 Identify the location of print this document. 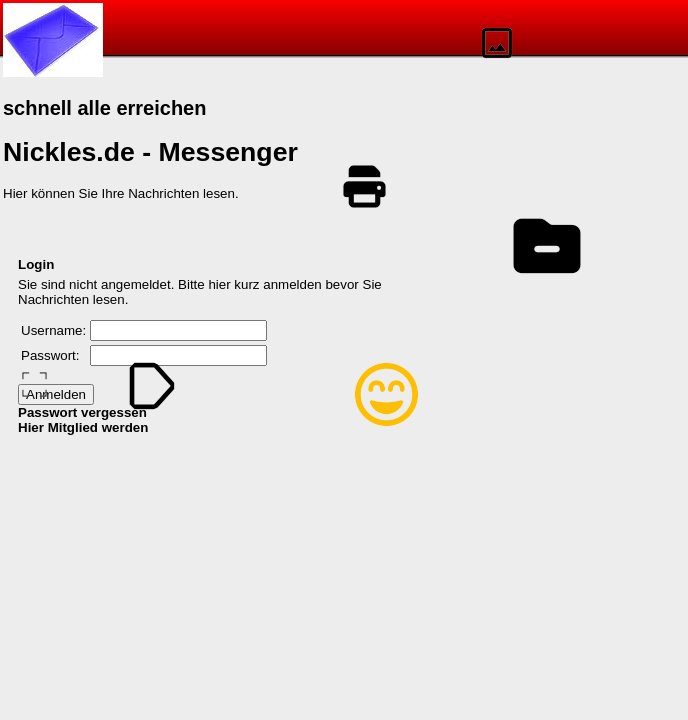
(364, 186).